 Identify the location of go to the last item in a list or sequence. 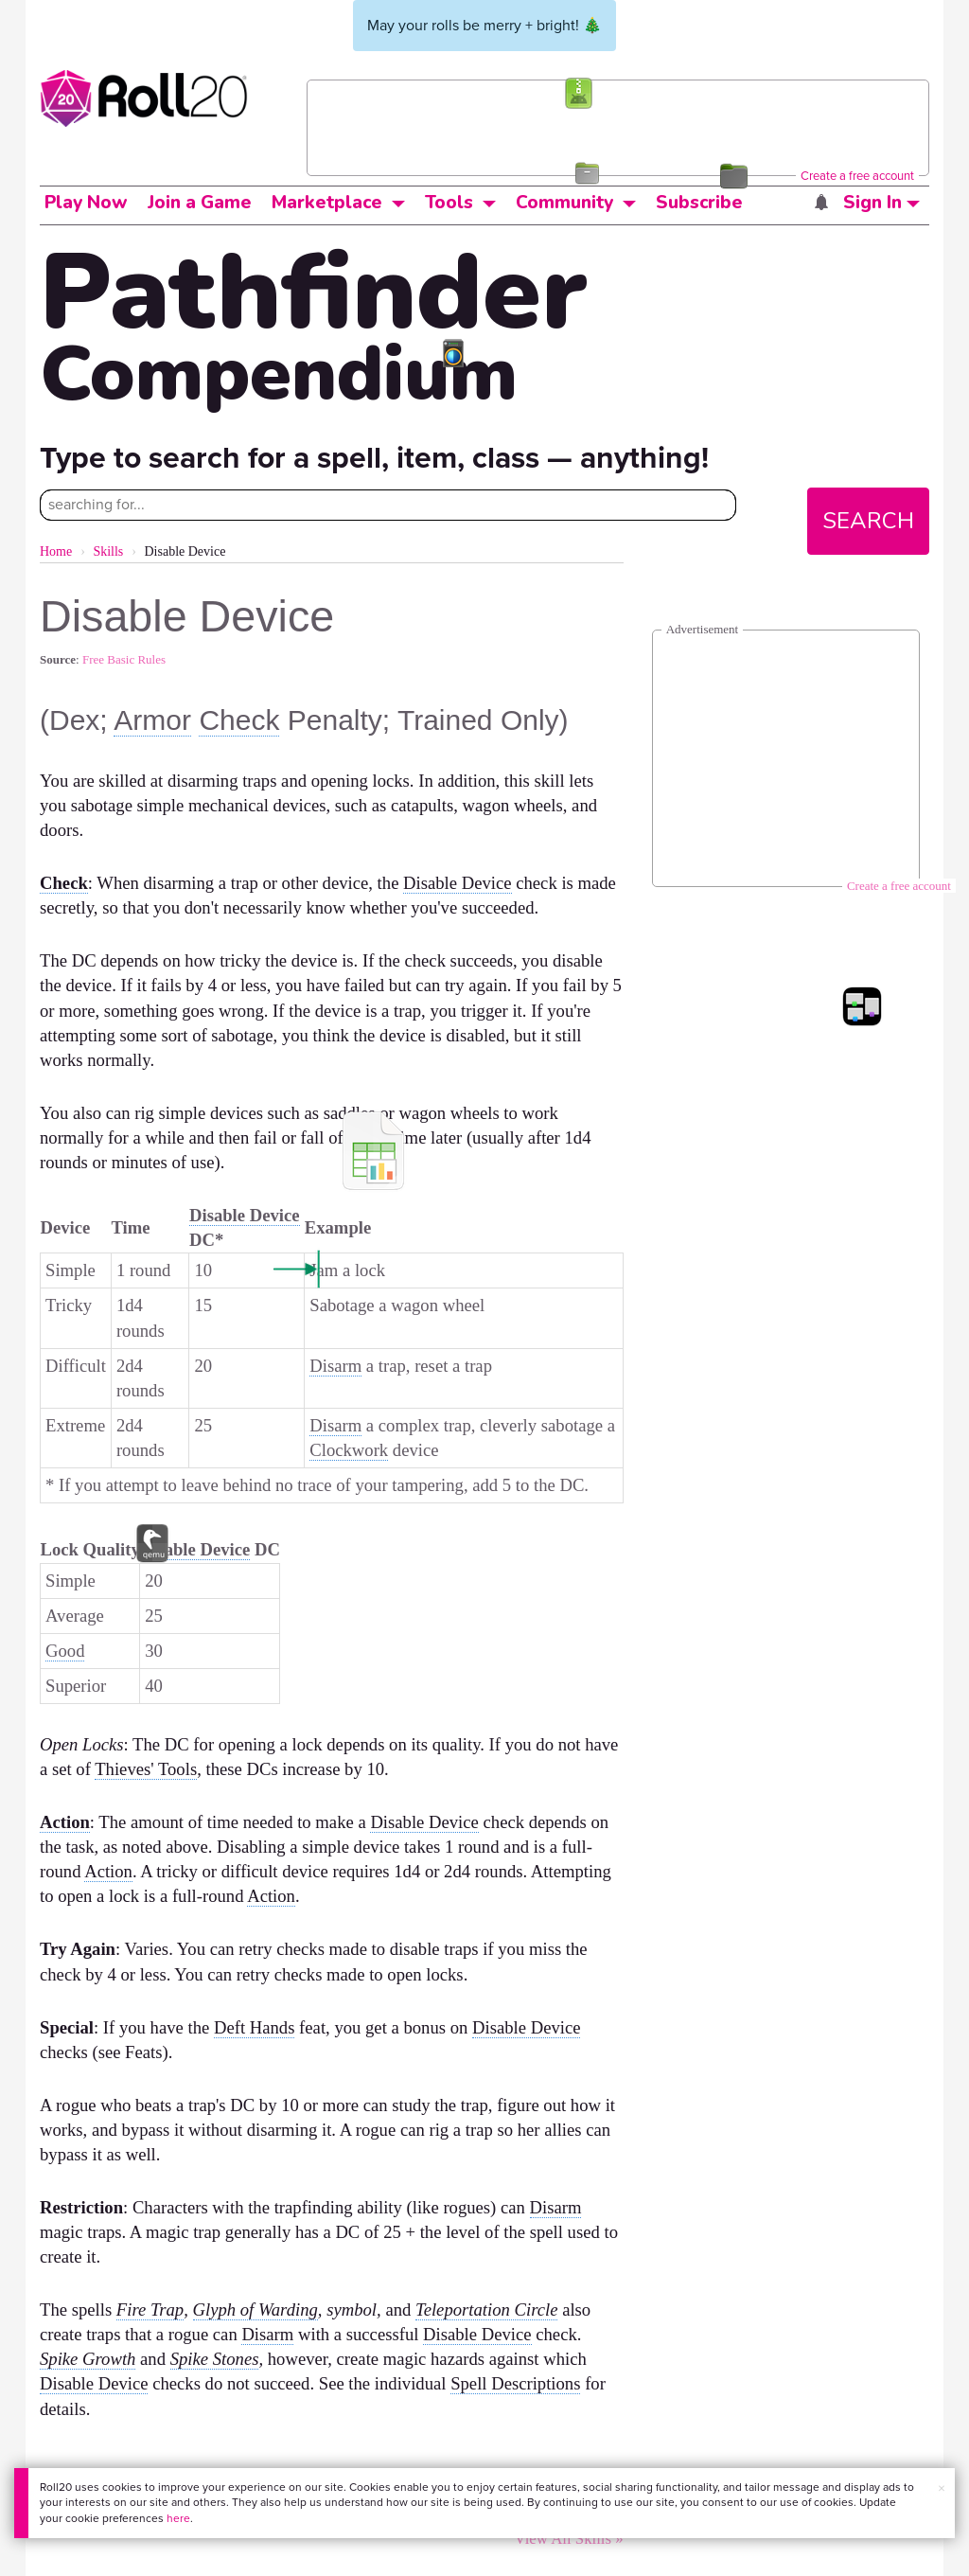
(296, 1269).